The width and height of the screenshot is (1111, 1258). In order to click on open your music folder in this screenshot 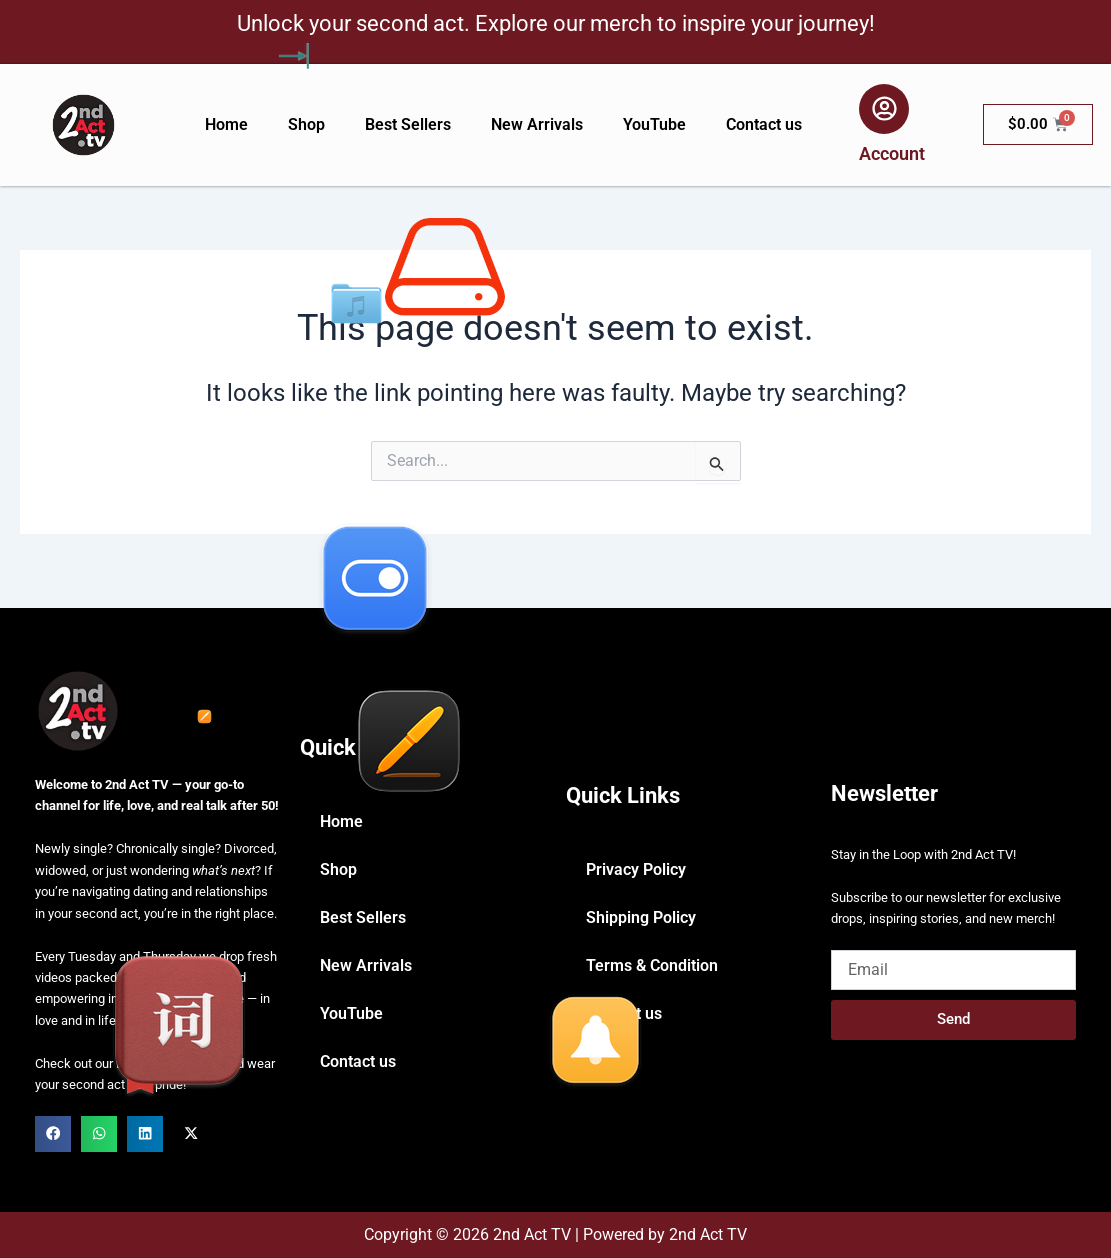, I will do `click(356, 303)`.